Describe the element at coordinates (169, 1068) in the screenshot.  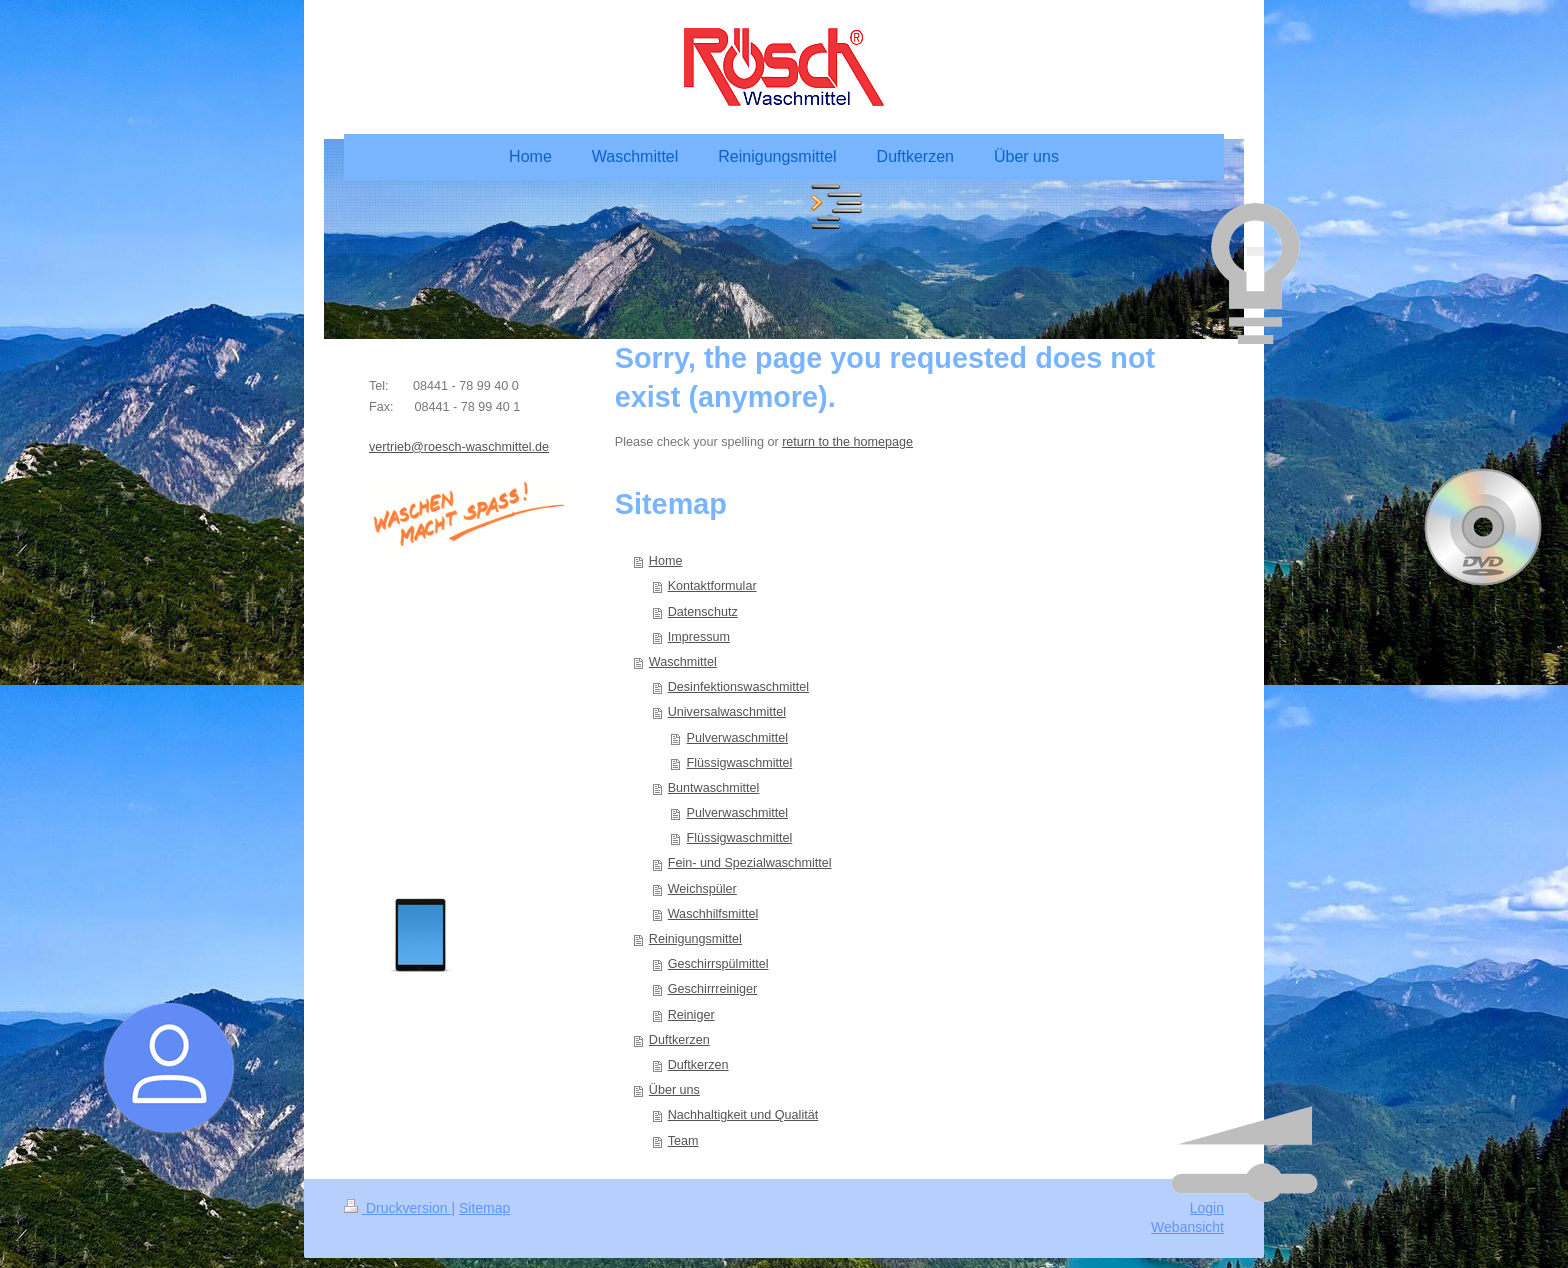
I see `indicates a personal or user-owned item` at that location.